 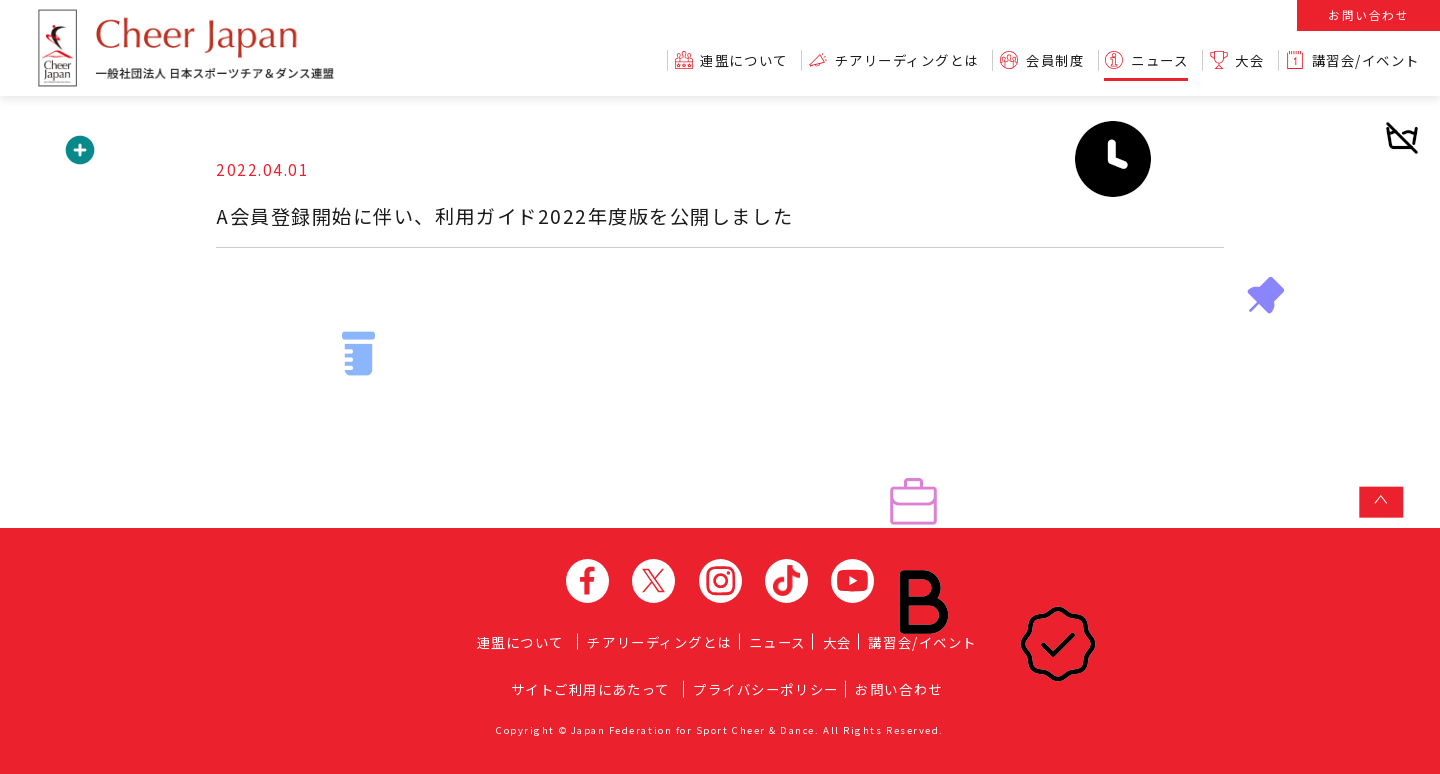 What do you see at coordinates (913, 503) in the screenshot?
I see `access work or business-related content` at bounding box center [913, 503].